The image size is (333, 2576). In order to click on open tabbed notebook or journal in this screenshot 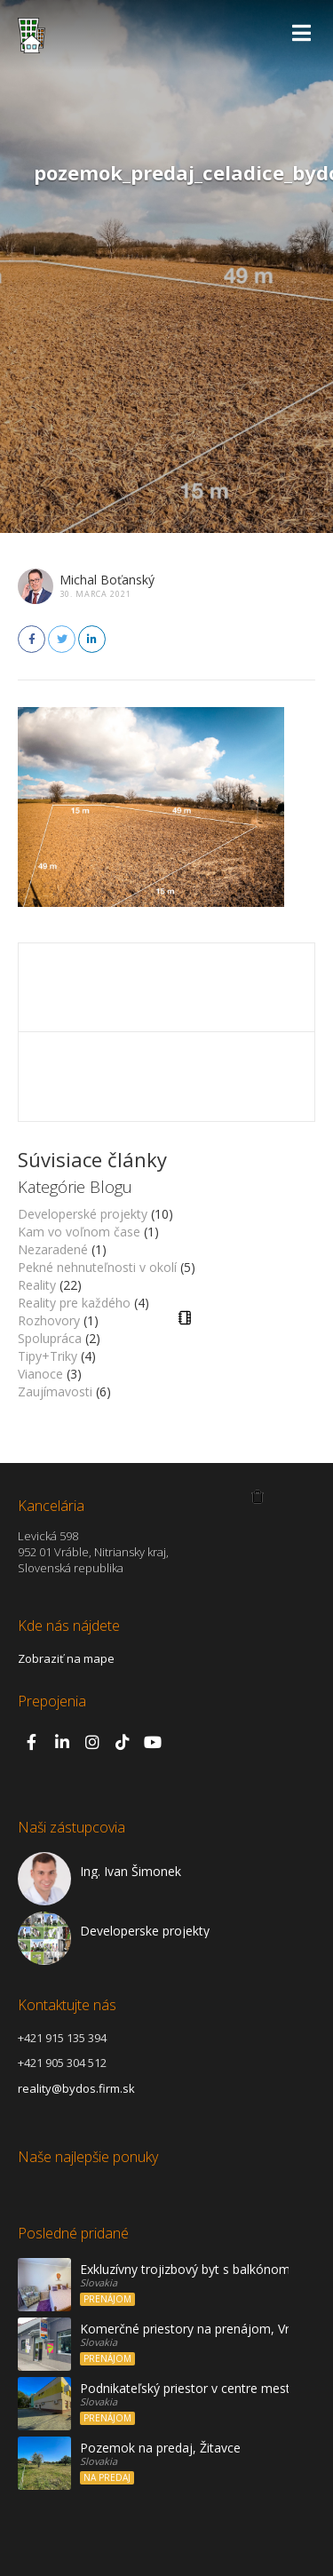, I will do `click(185, 1317)`.